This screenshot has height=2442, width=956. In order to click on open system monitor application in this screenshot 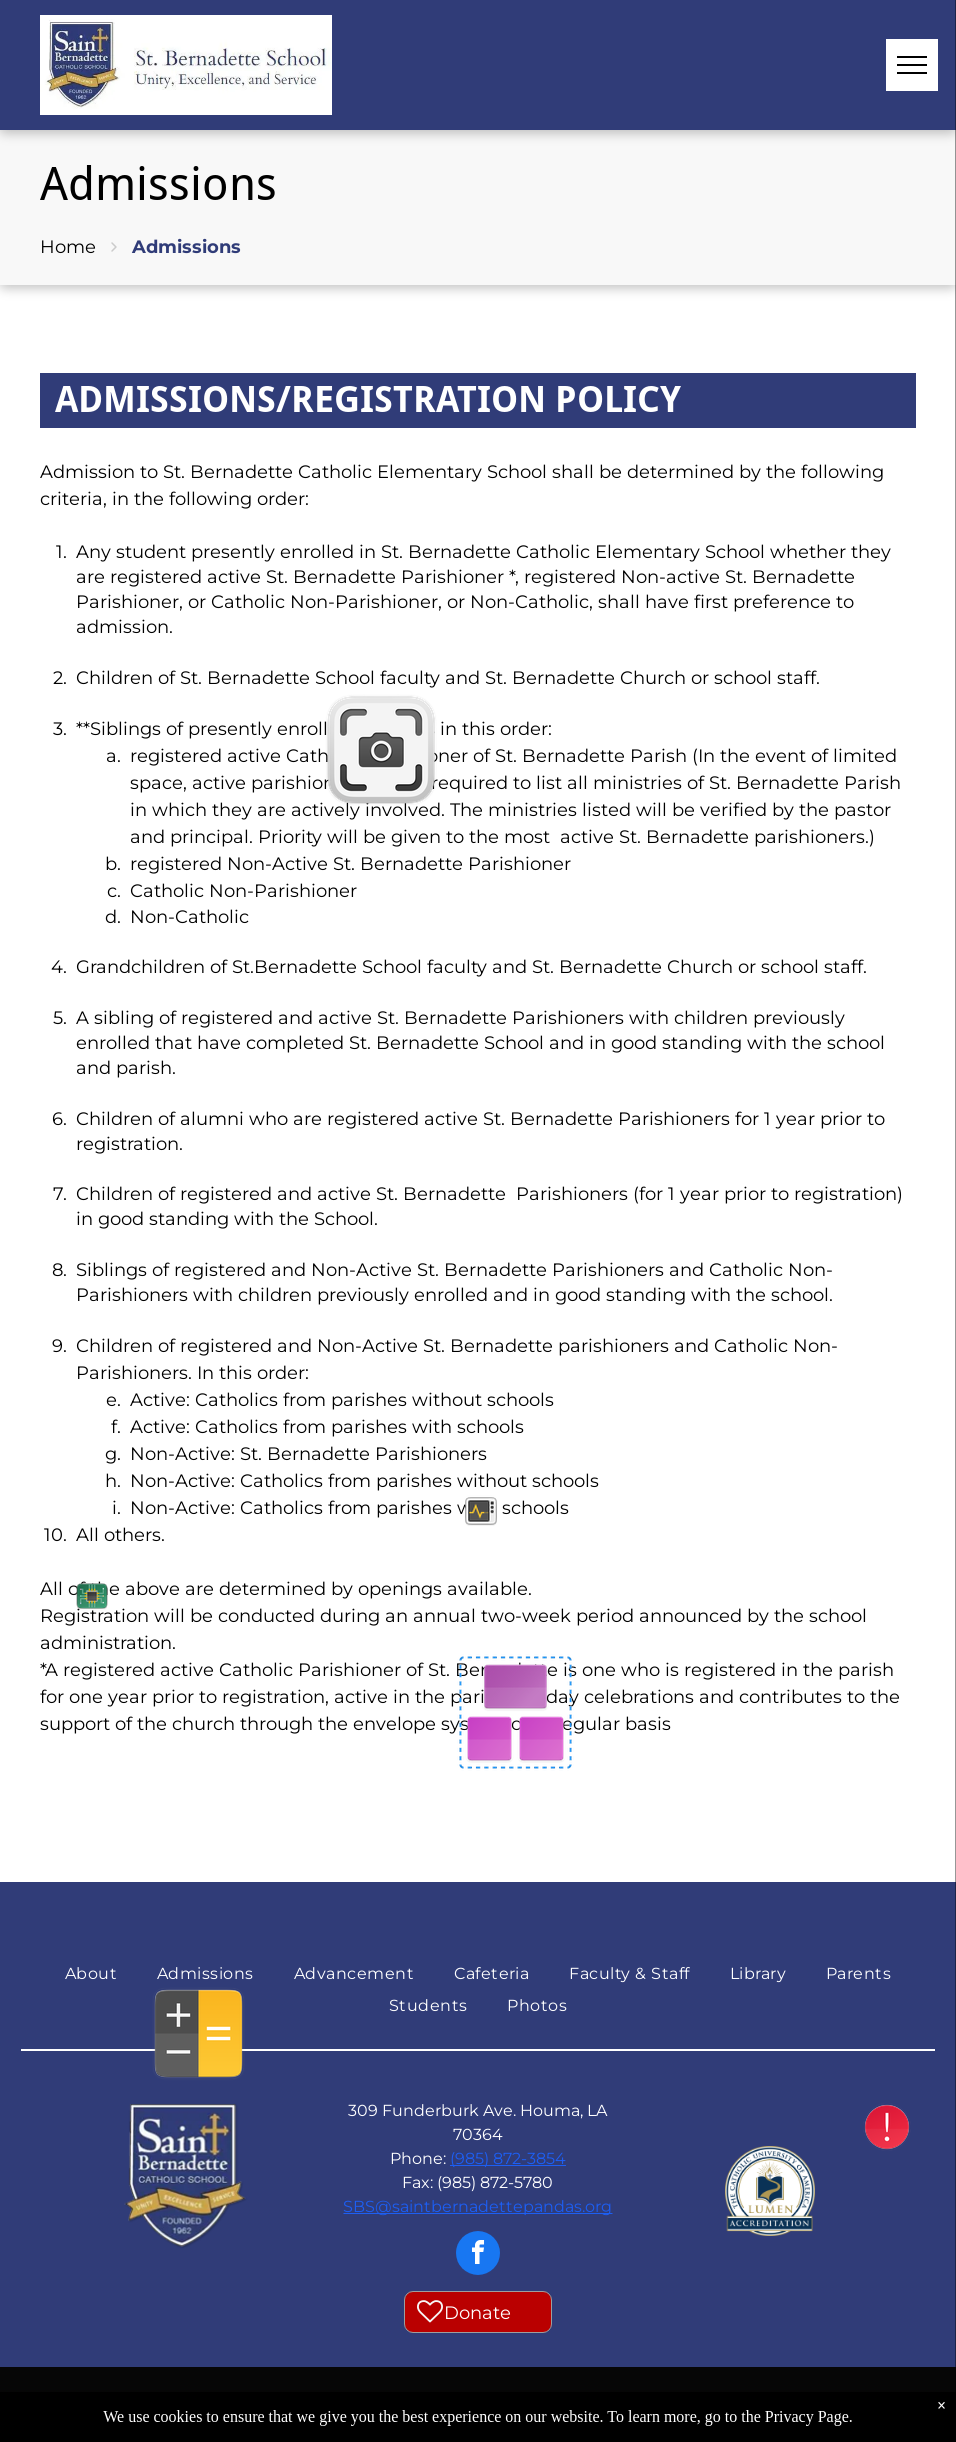, I will do `click(481, 1511)`.